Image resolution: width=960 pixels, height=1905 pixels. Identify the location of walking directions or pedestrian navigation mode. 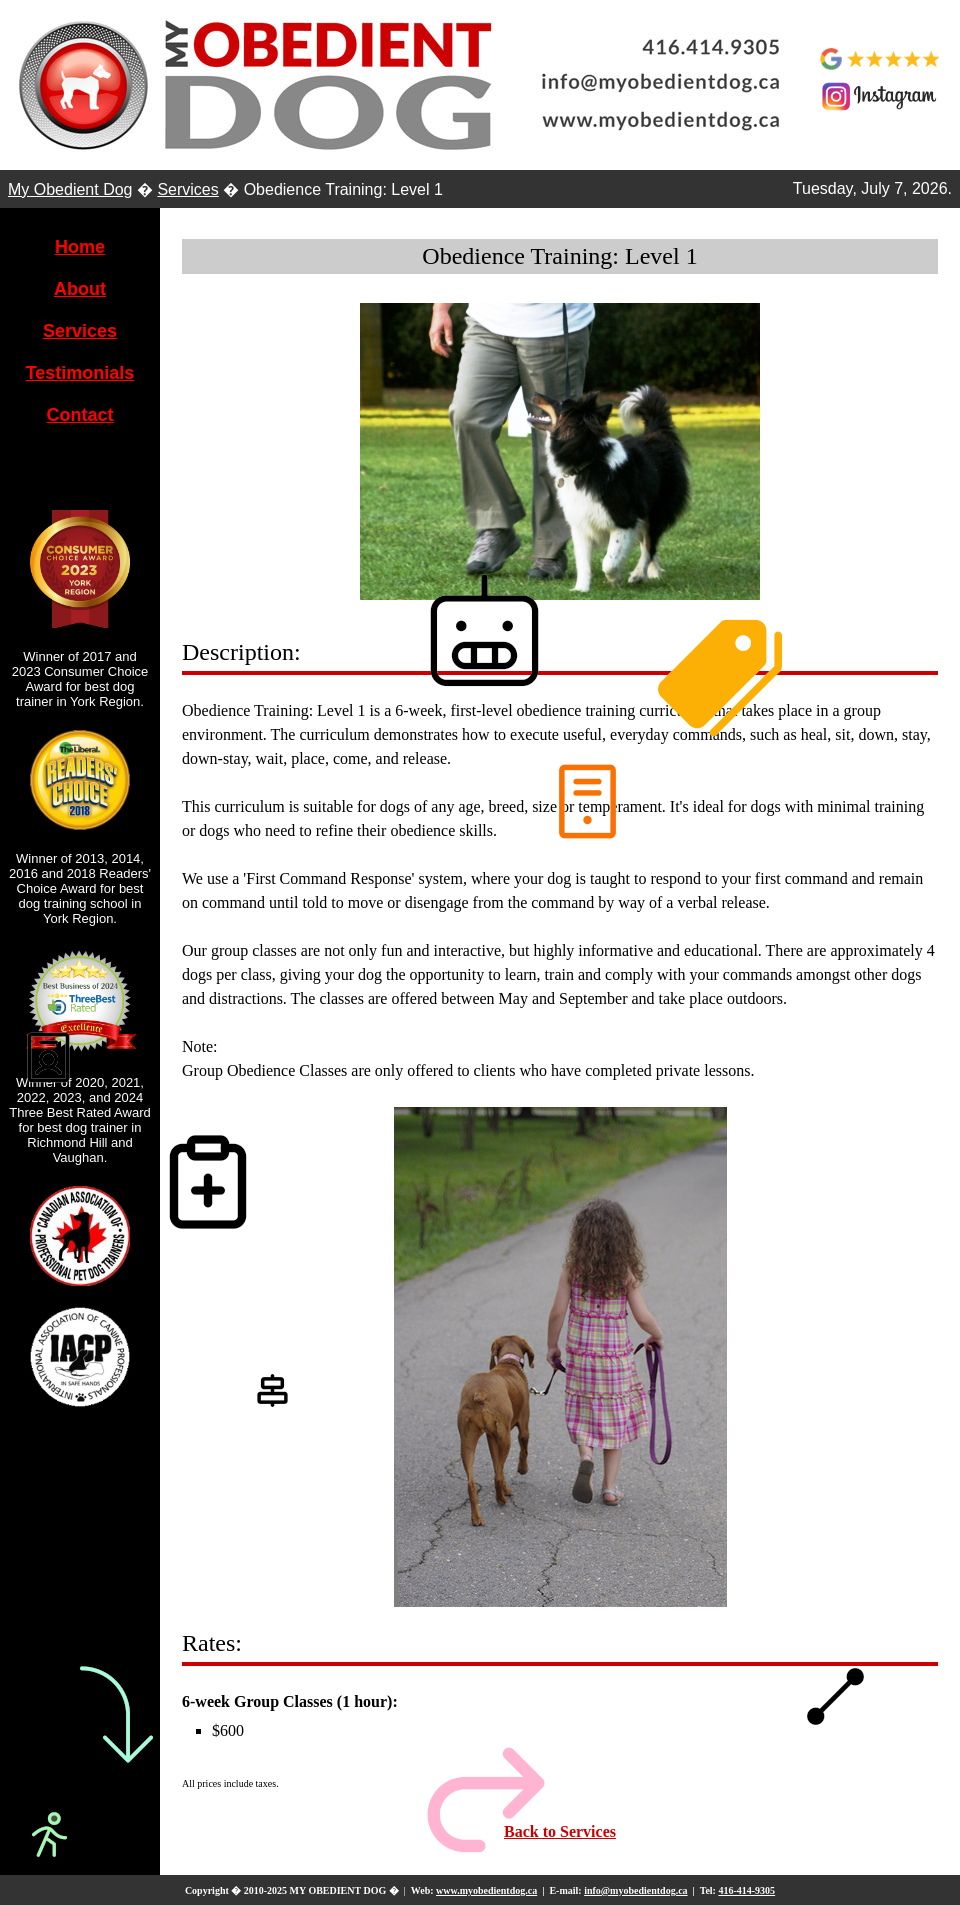
(49, 1834).